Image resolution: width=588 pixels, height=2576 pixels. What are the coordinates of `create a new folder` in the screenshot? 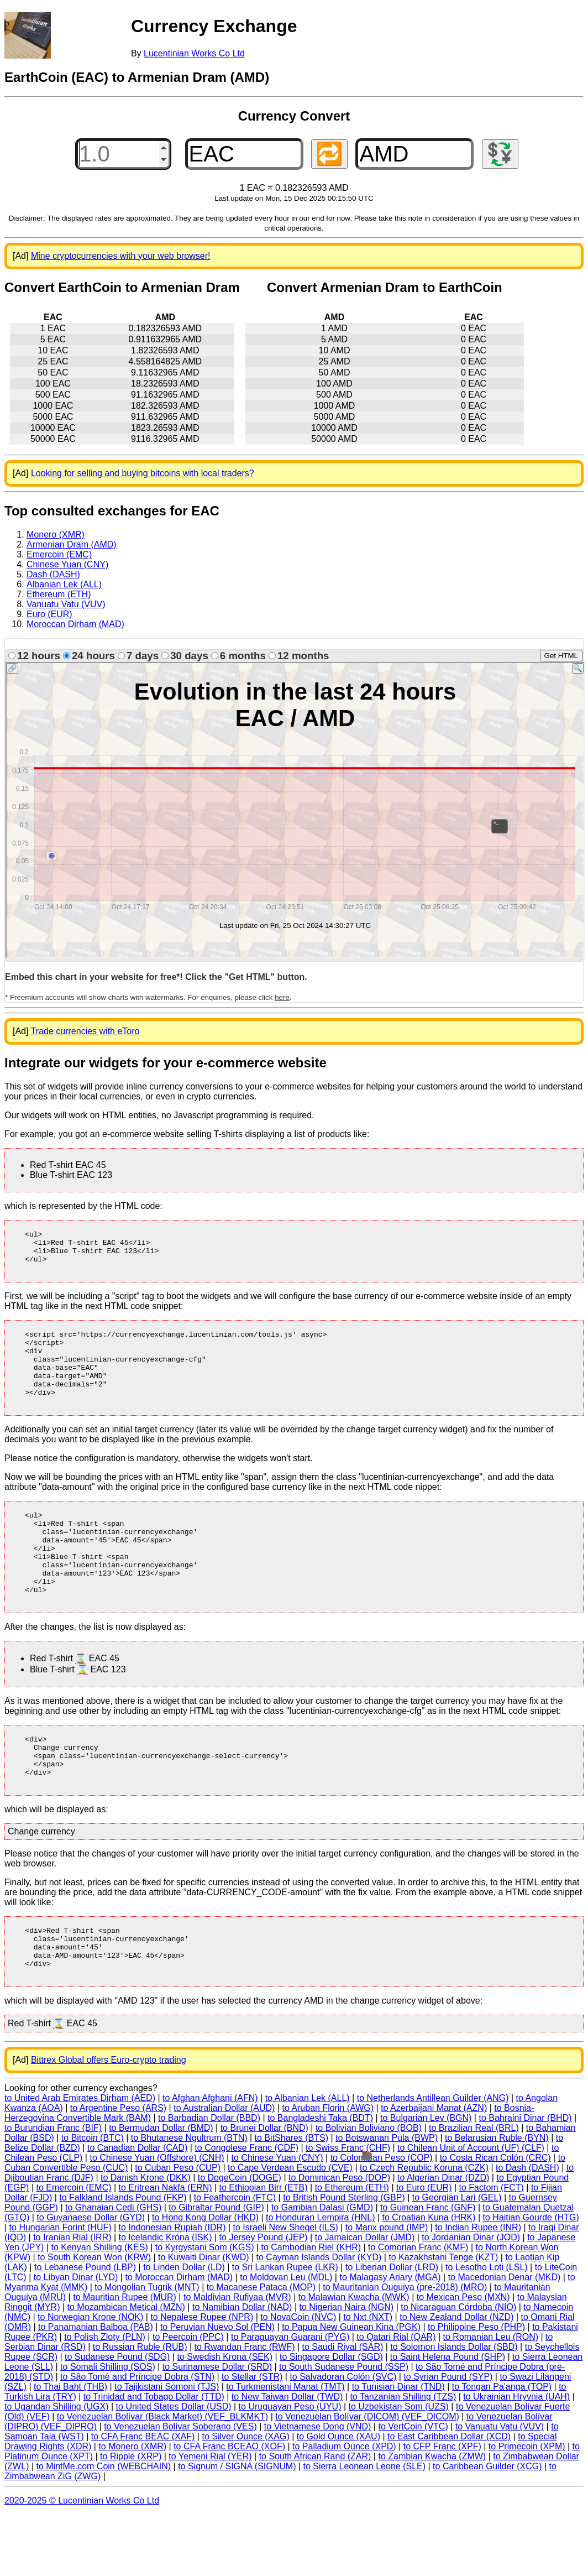 It's located at (367, 2156).